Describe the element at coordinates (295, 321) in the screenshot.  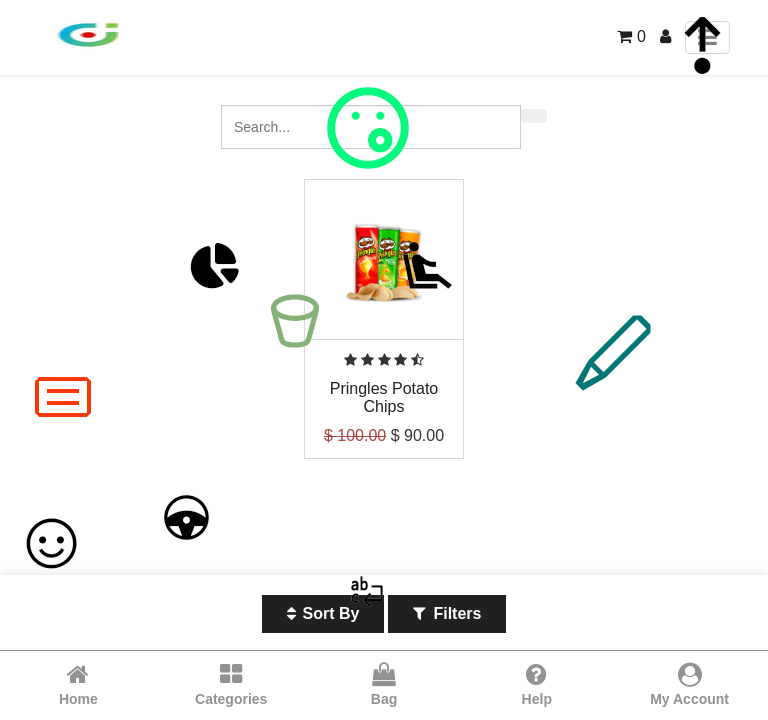
I see `fill tool for painting or coloring areas` at that location.